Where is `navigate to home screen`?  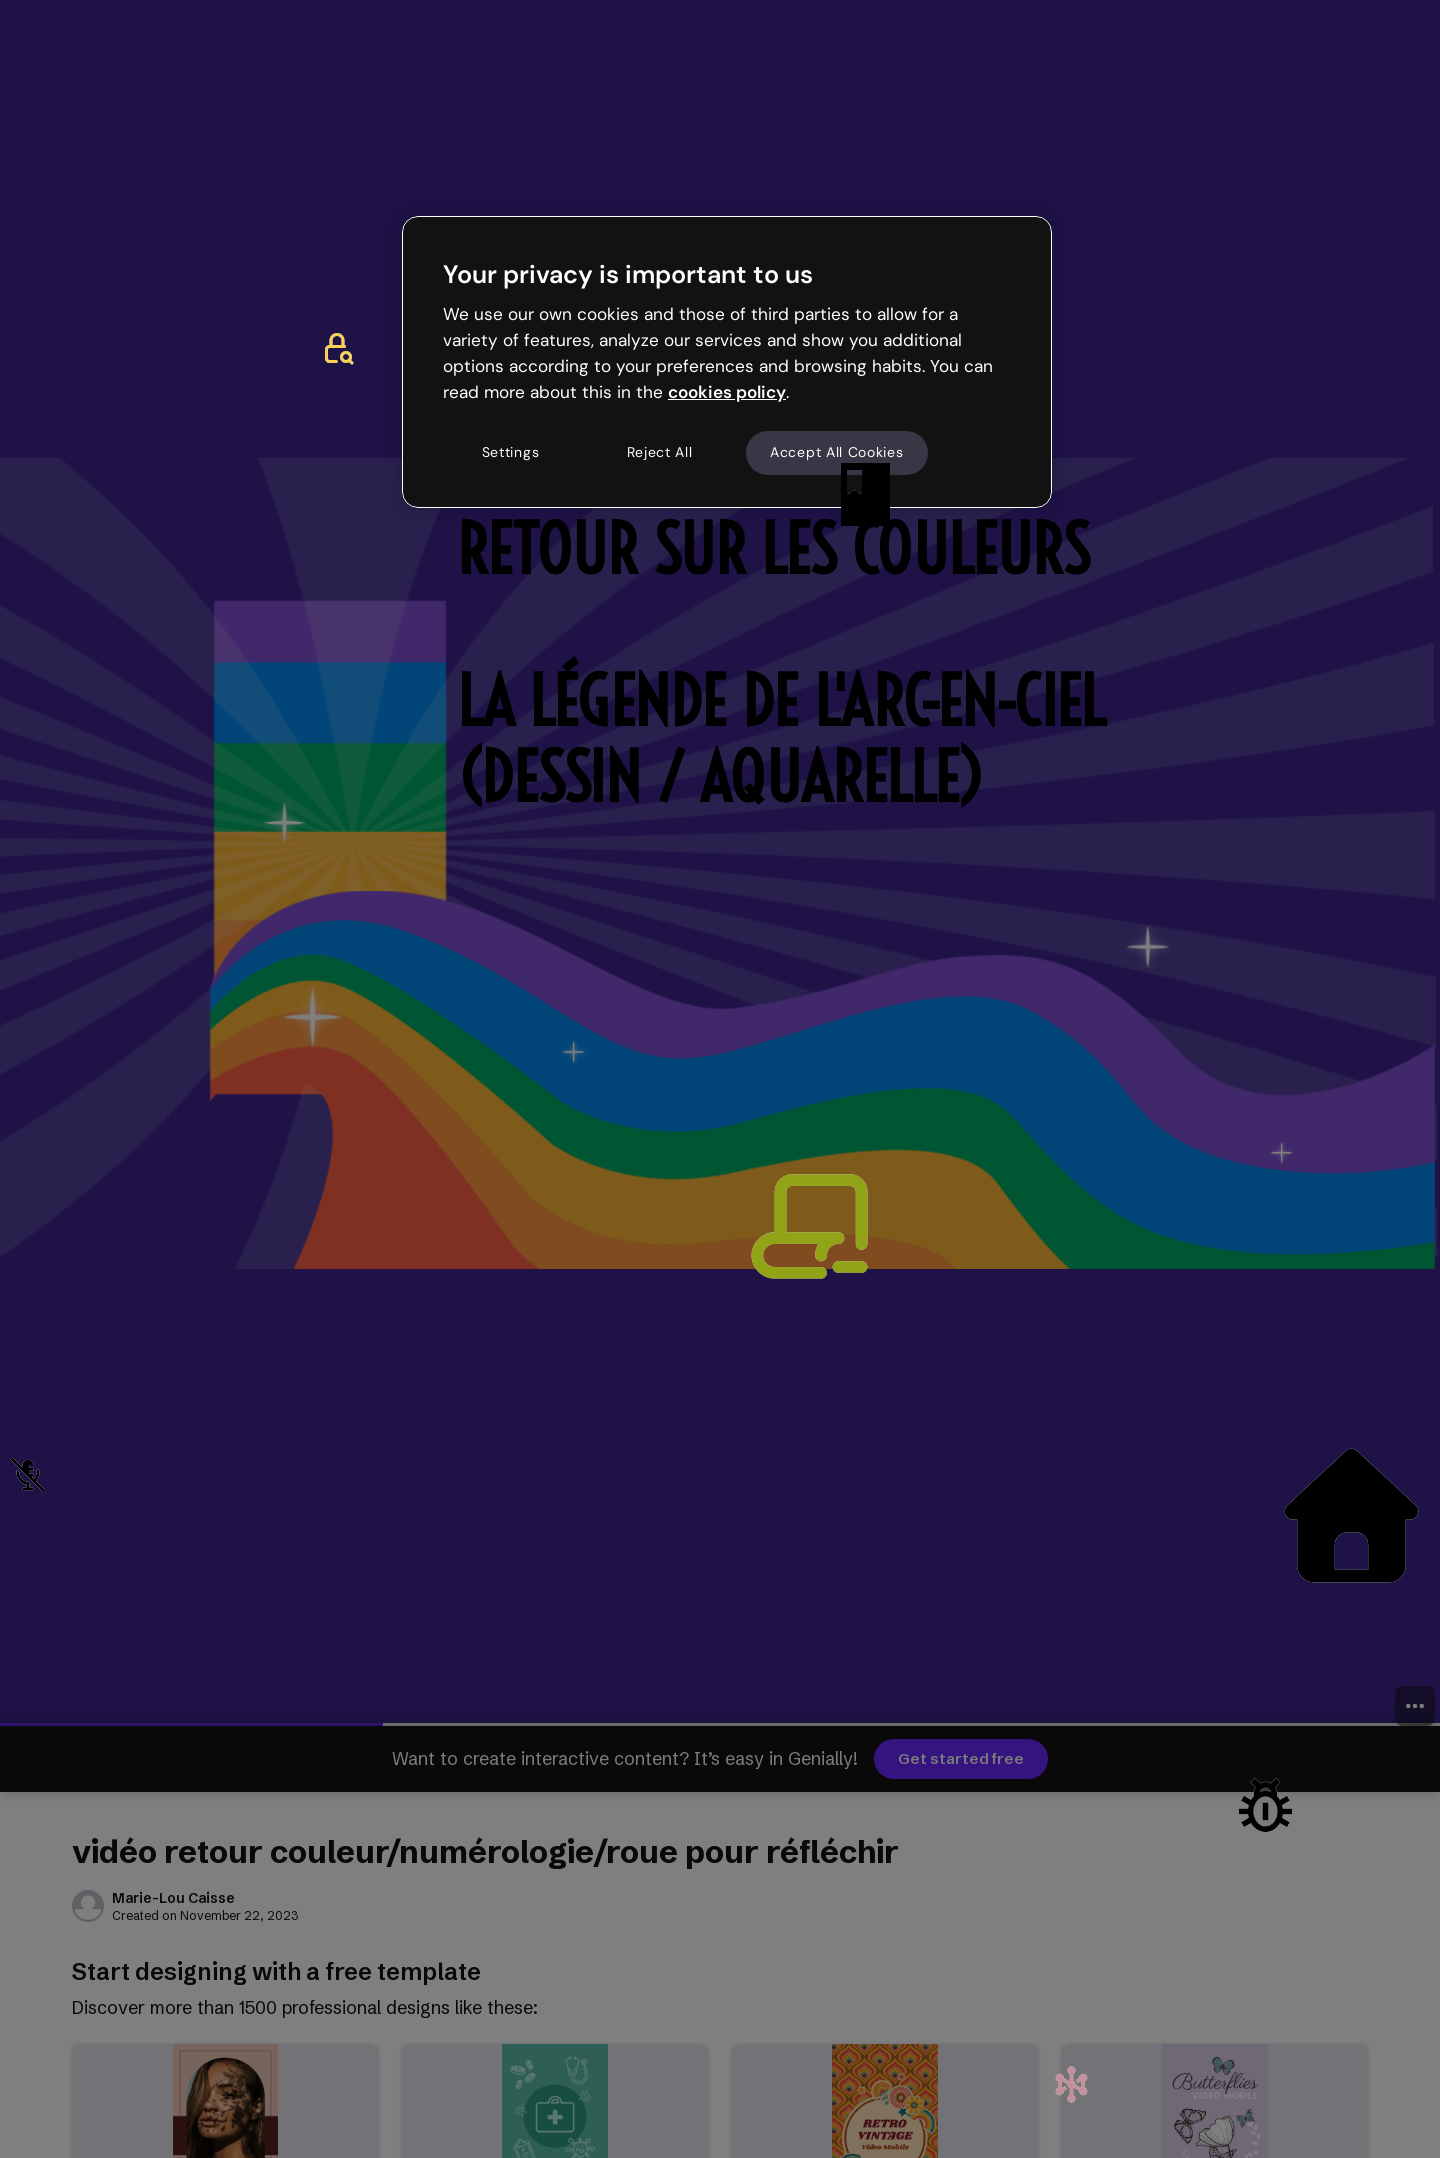 navigate to home screen is located at coordinates (1351, 1515).